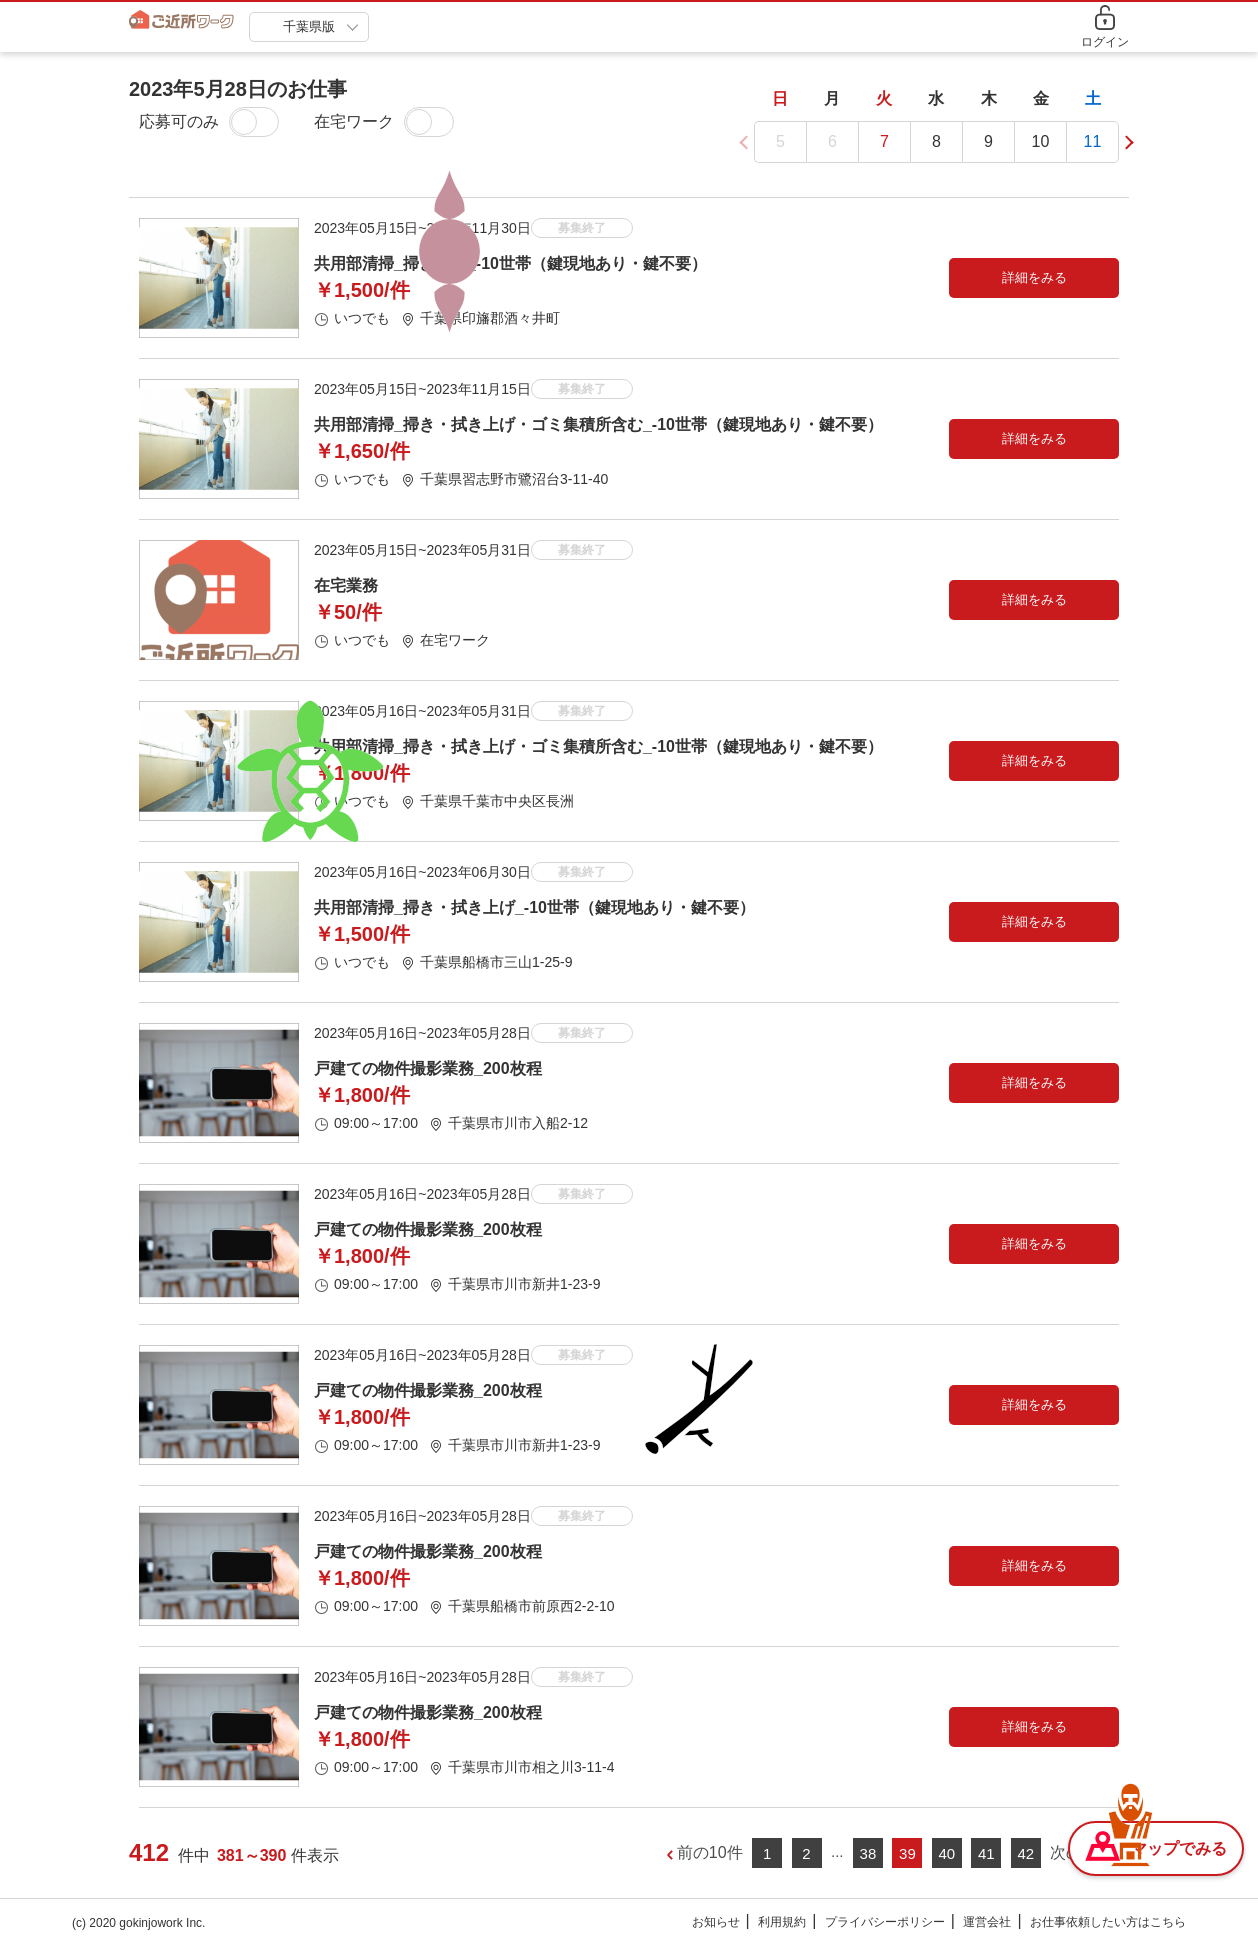 This screenshot has height=1942, width=1258. Describe the element at coordinates (309, 771) in the screenshot. I see `indicates slow loading or processing speed` at that location.